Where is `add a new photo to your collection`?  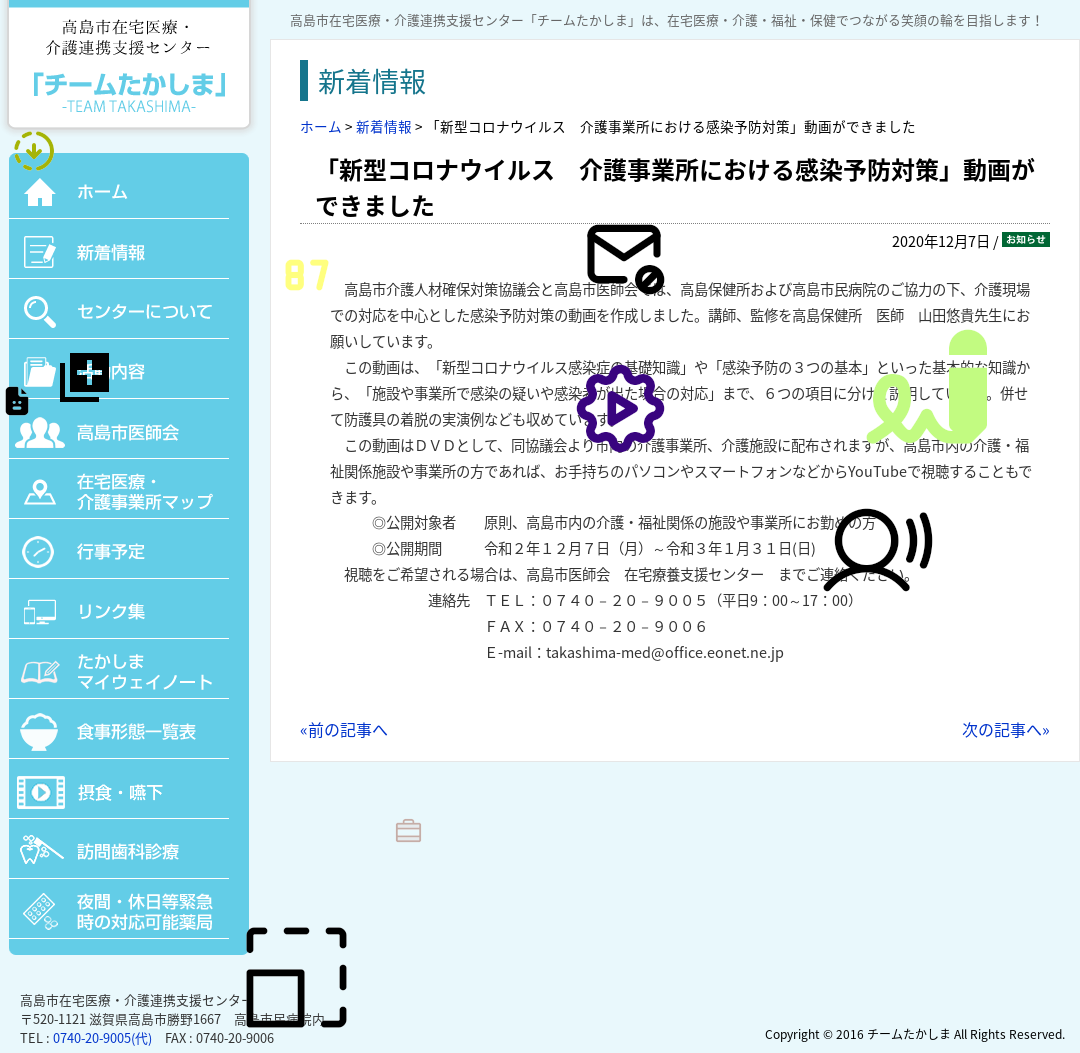
add a new photo to your collection is located at coordinates (84, 377).